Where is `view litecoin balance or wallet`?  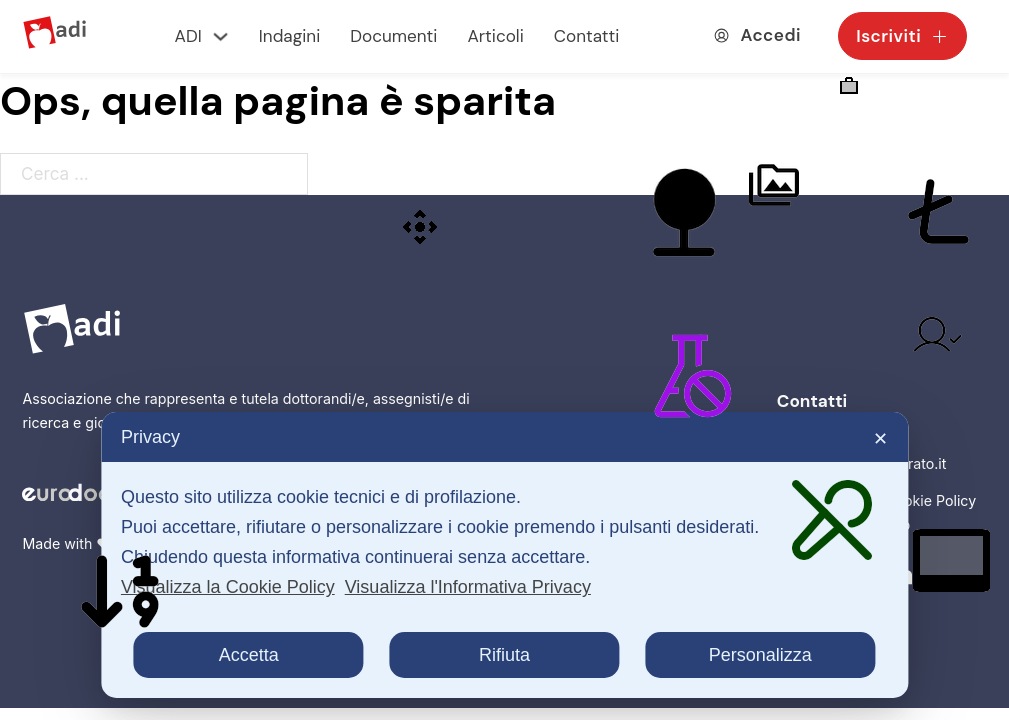 view litecoin balance or wallet is located at coordinates (940, 211).